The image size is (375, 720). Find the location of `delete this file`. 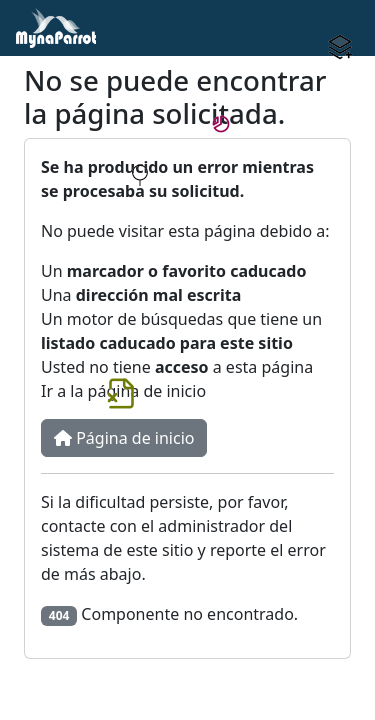

delete this file is located at coordinates (121, 393).